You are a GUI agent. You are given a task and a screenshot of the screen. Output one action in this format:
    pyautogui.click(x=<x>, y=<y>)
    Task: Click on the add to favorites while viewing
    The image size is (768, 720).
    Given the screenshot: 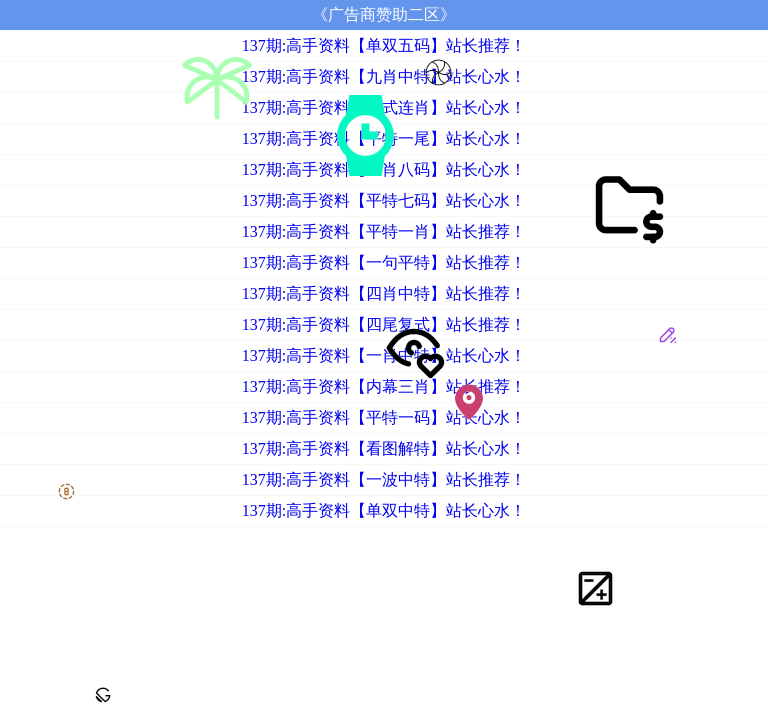 What is the action you would take?
    pyautogui.click(x=414, y=348)
    